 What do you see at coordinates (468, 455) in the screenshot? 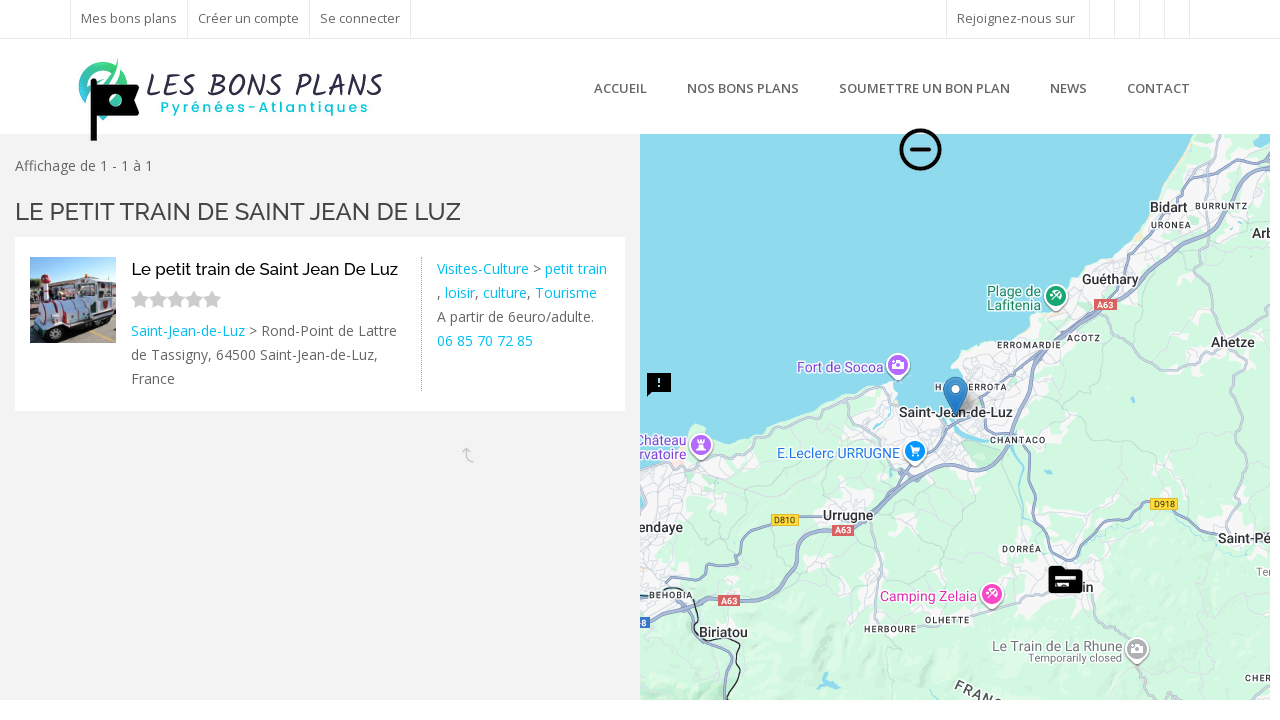
I see `go back and up to previous section` at bounding box center [468, 455].